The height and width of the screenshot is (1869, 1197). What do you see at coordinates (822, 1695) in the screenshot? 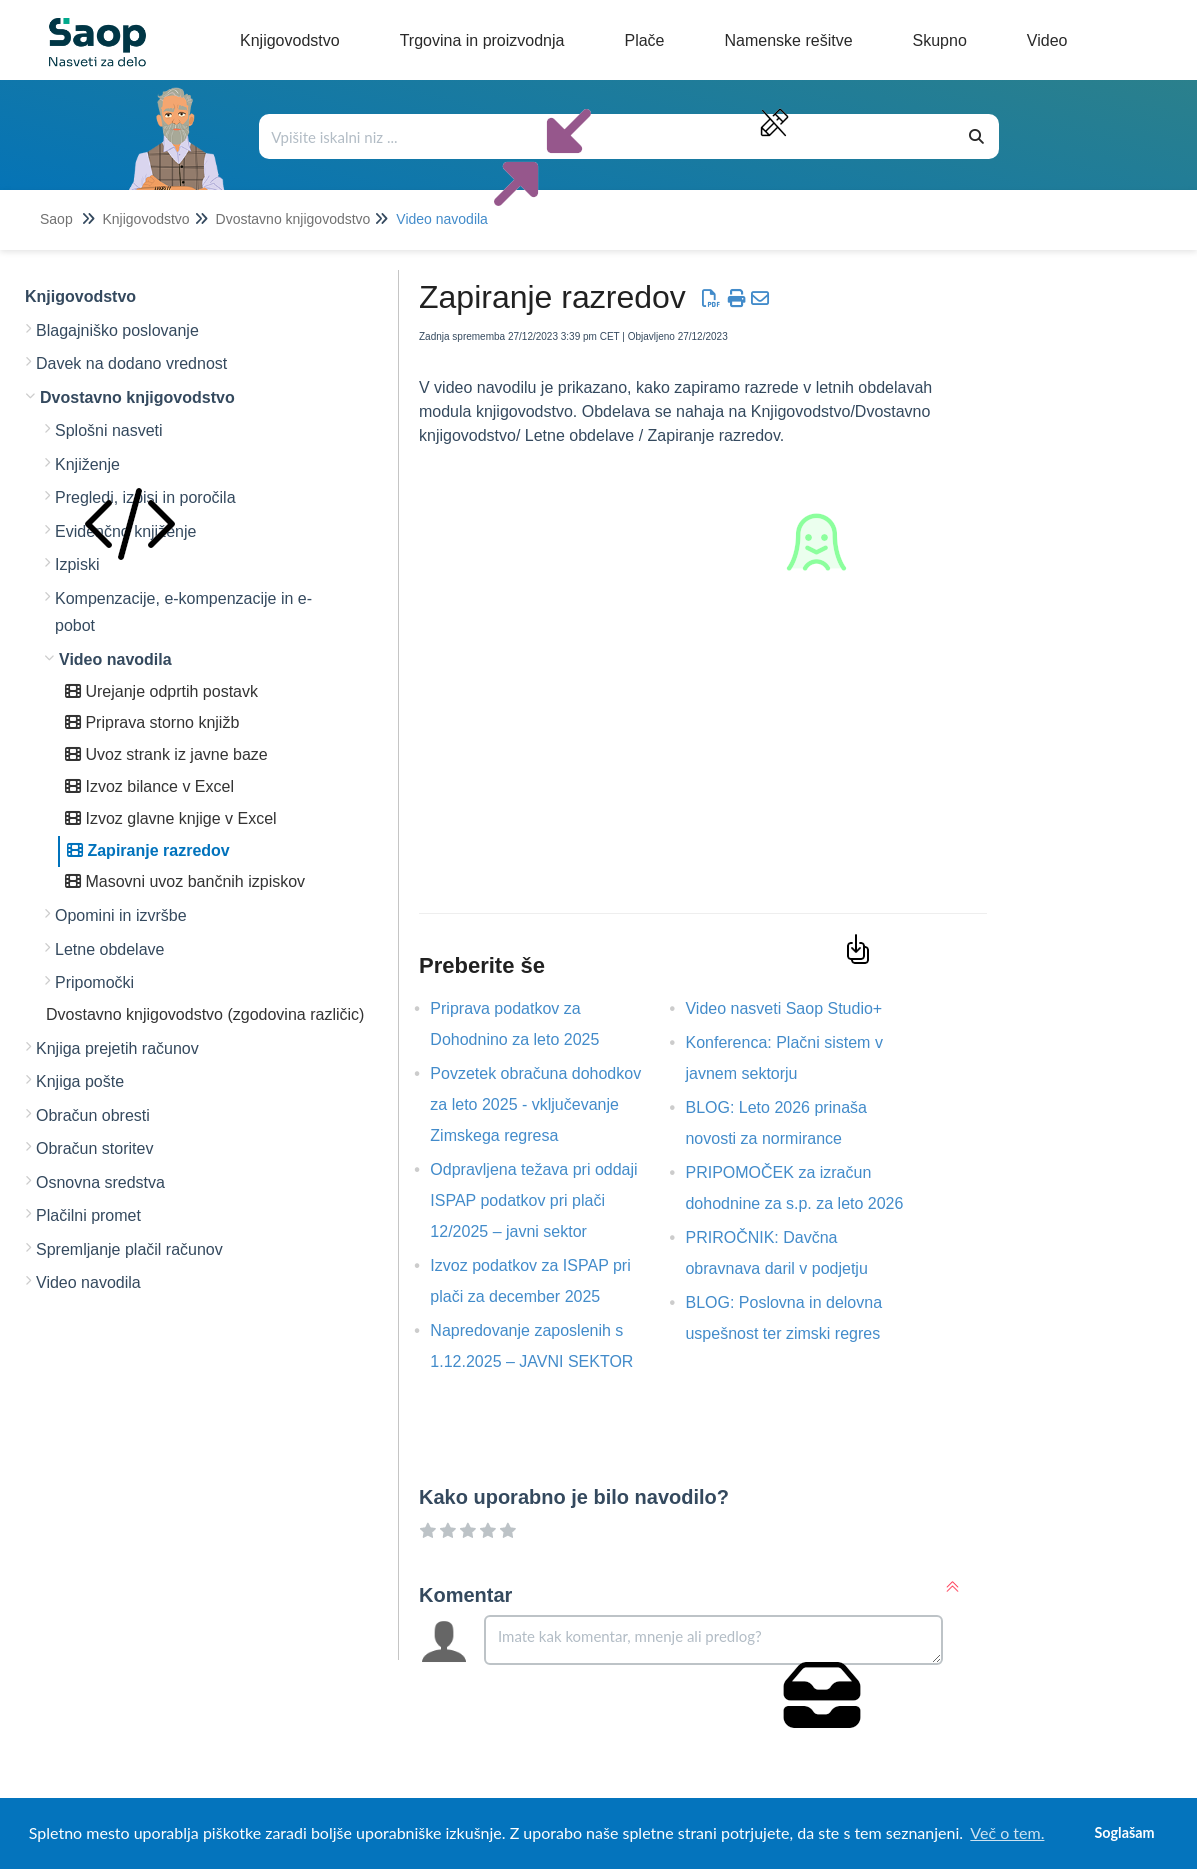
I see `view all inbox messages` at bounding box center [822, 1695].